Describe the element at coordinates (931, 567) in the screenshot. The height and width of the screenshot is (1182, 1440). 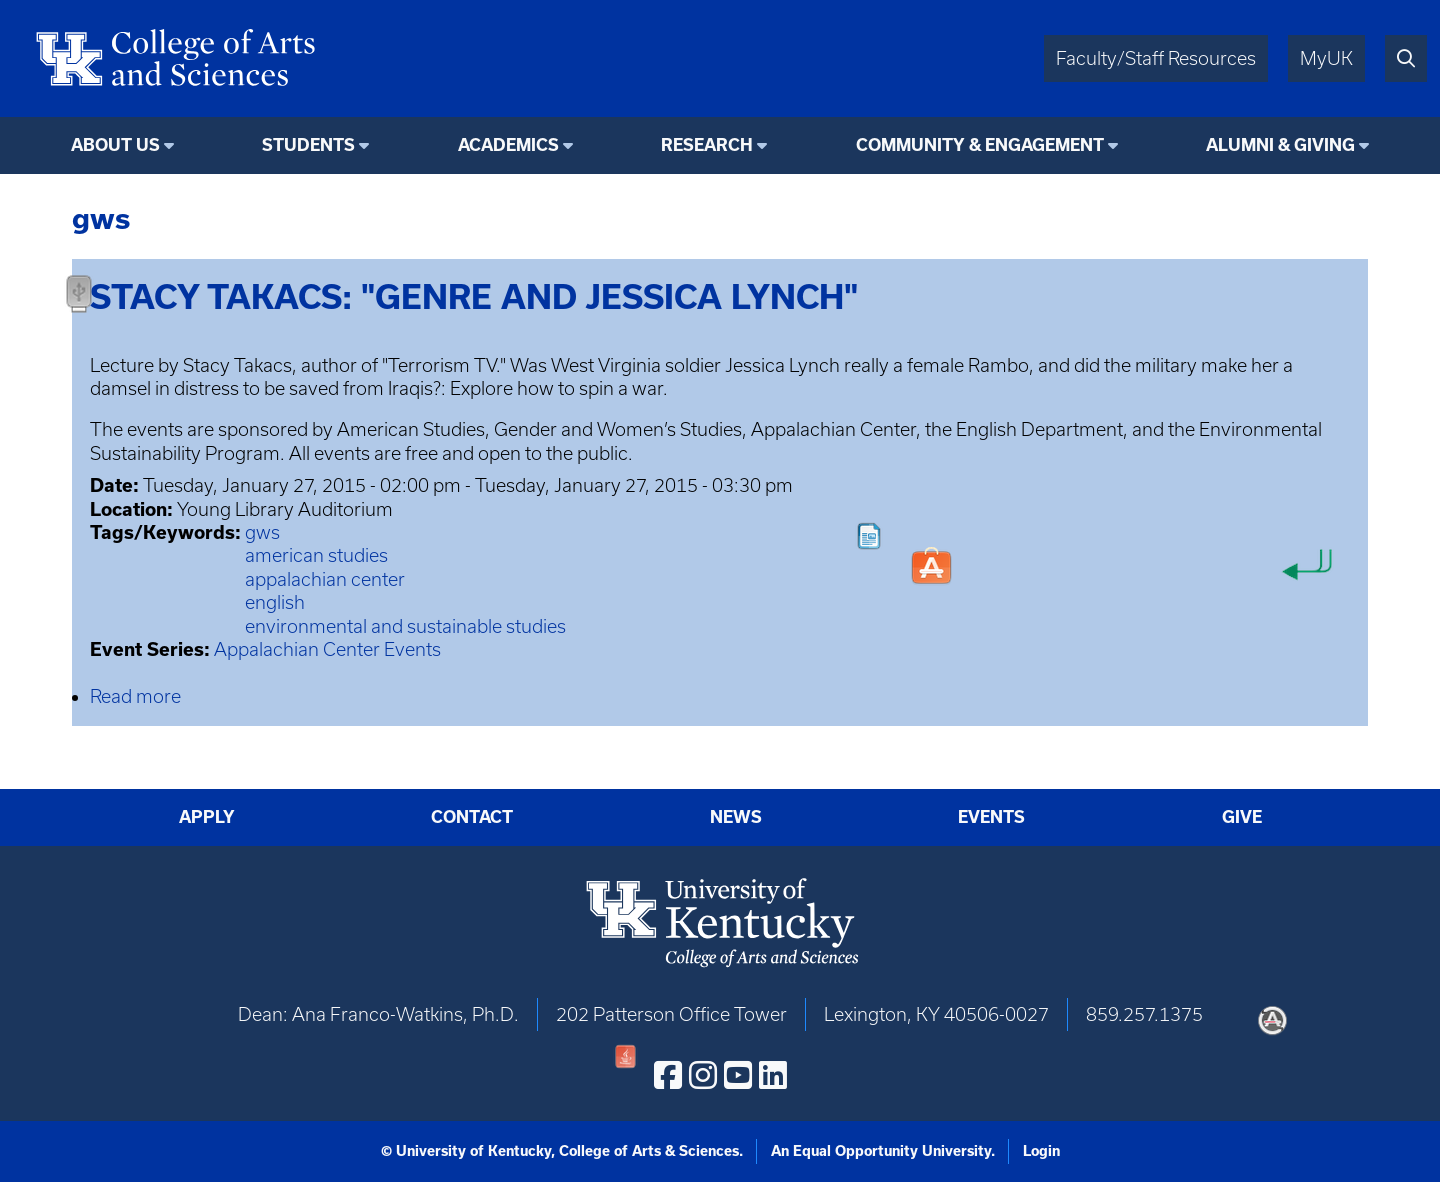
I see `open the software center to browse and install apps` at that location.